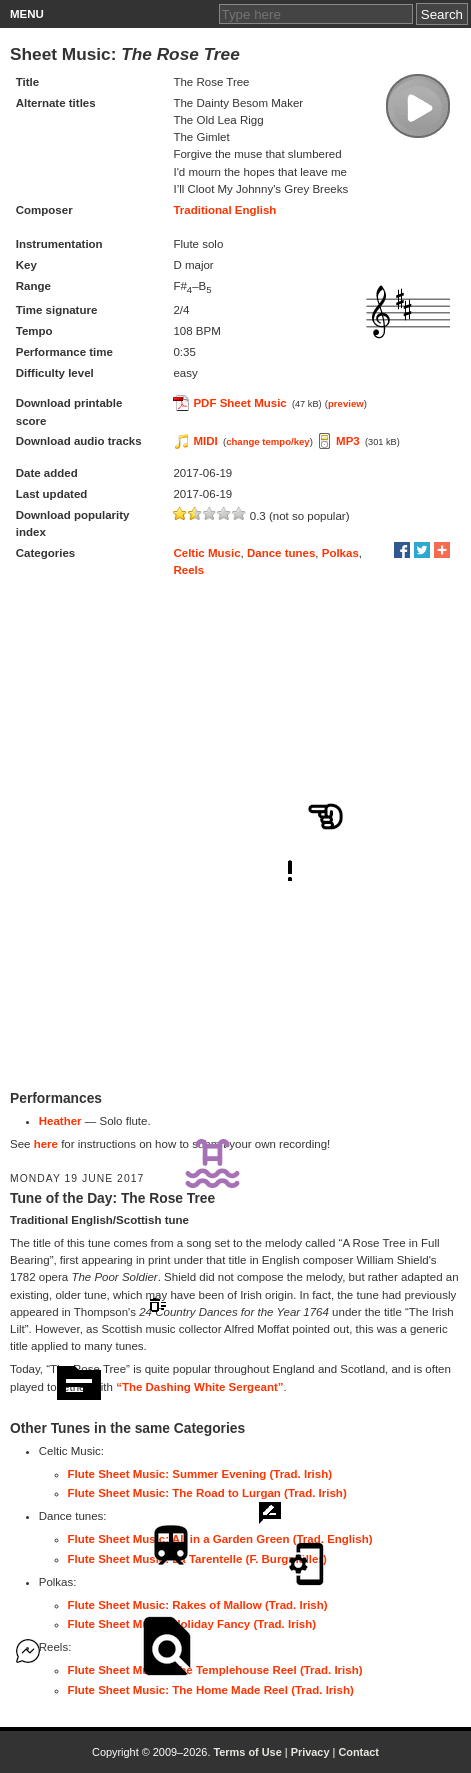 The width and height of the screenshot is (471, 1773). I want to click on write a review or rating, so click(270, 1513).